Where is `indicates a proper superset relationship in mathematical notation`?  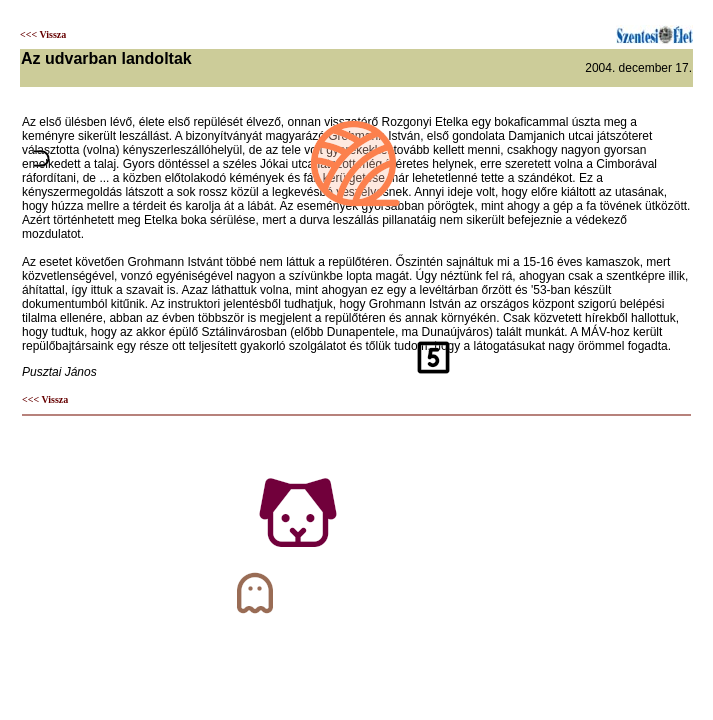
indicates a proper superset relationship in mathematical notation is located at coordinates (40, 158).